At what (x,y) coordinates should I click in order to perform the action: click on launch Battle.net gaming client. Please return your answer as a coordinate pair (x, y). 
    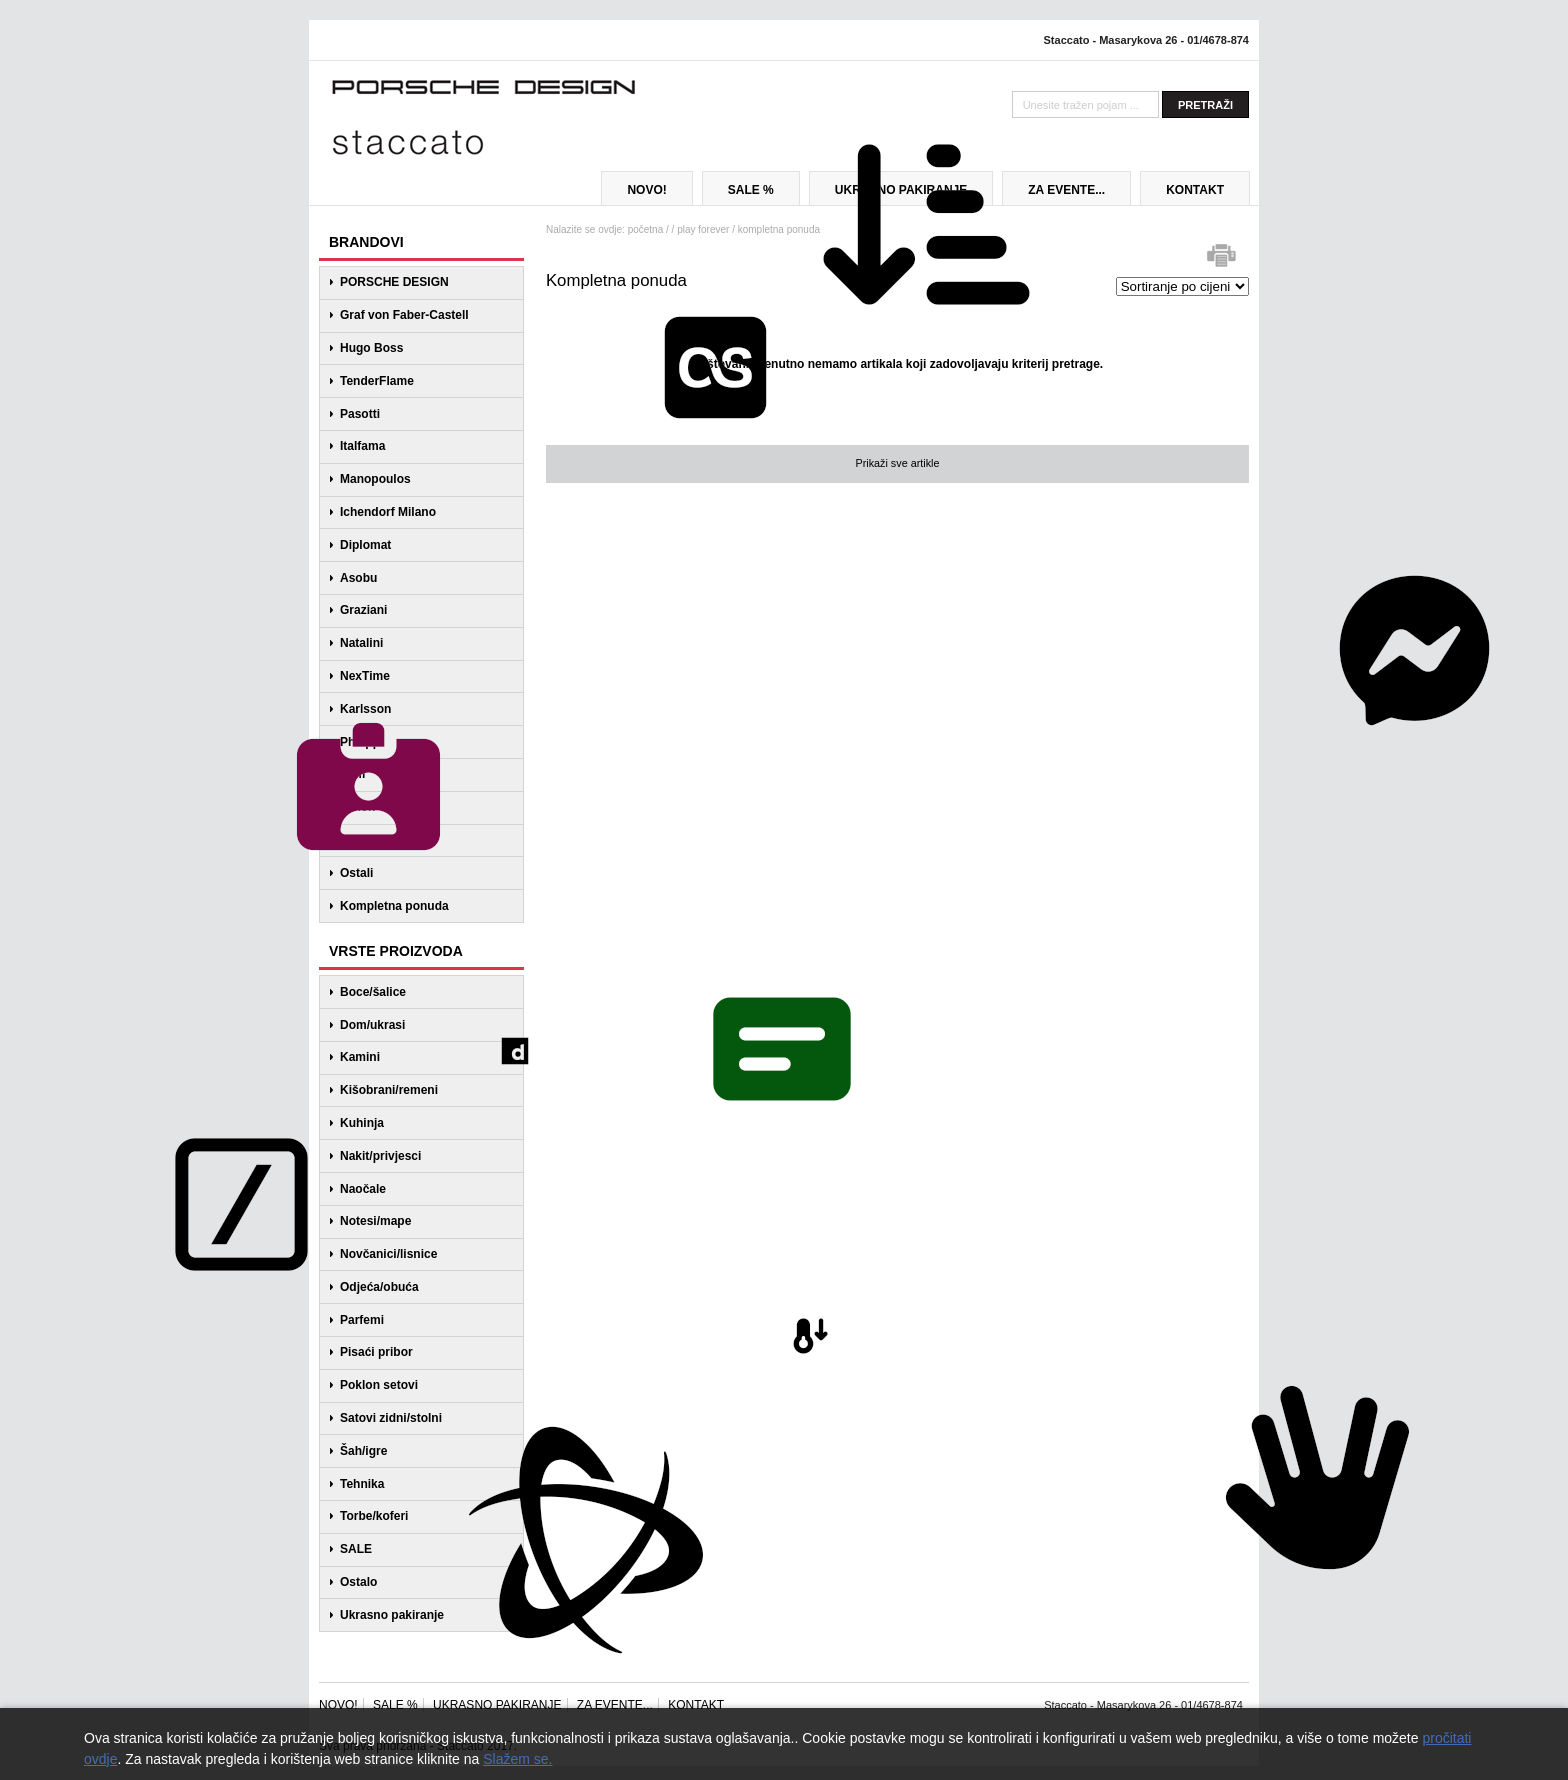
    Looking at the image, I should click on (586, 1540).